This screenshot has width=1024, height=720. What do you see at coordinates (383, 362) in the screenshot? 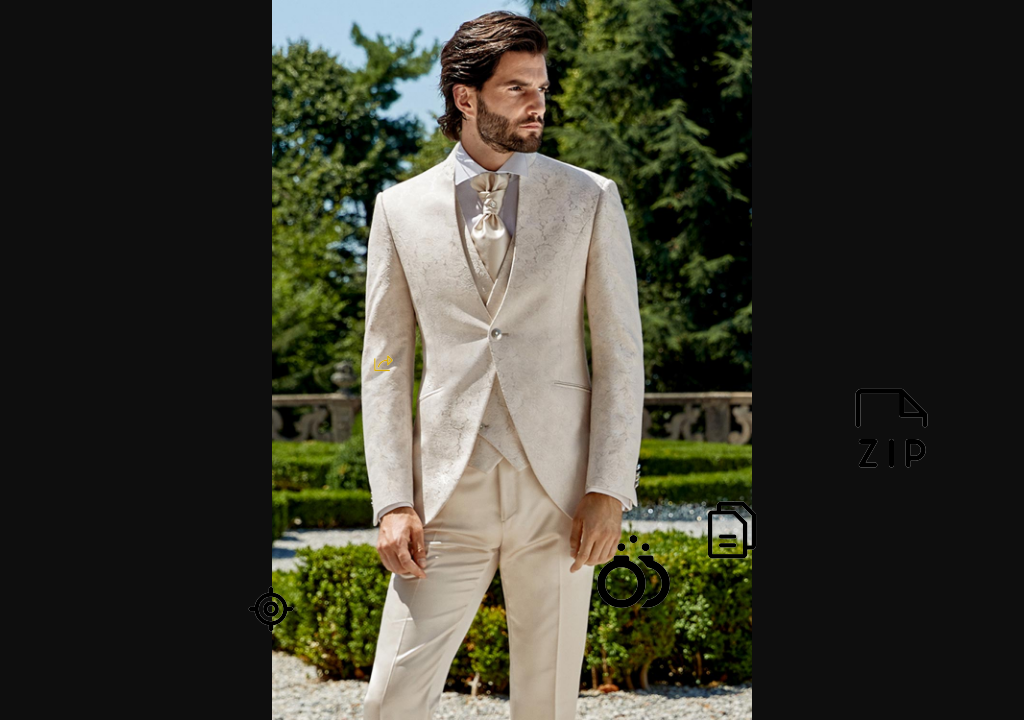
I see `share this content with others` at bounding box center [383, 362].